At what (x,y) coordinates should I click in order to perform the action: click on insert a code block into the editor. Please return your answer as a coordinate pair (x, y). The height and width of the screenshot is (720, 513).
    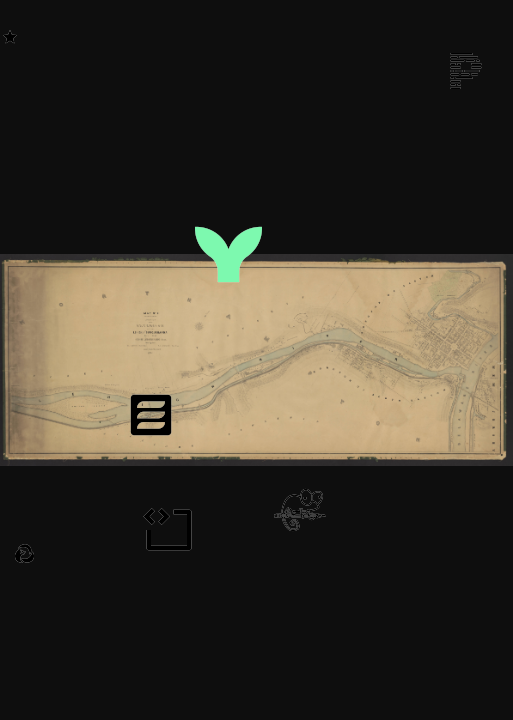
    Looking at the image, I should click on (169, 530).